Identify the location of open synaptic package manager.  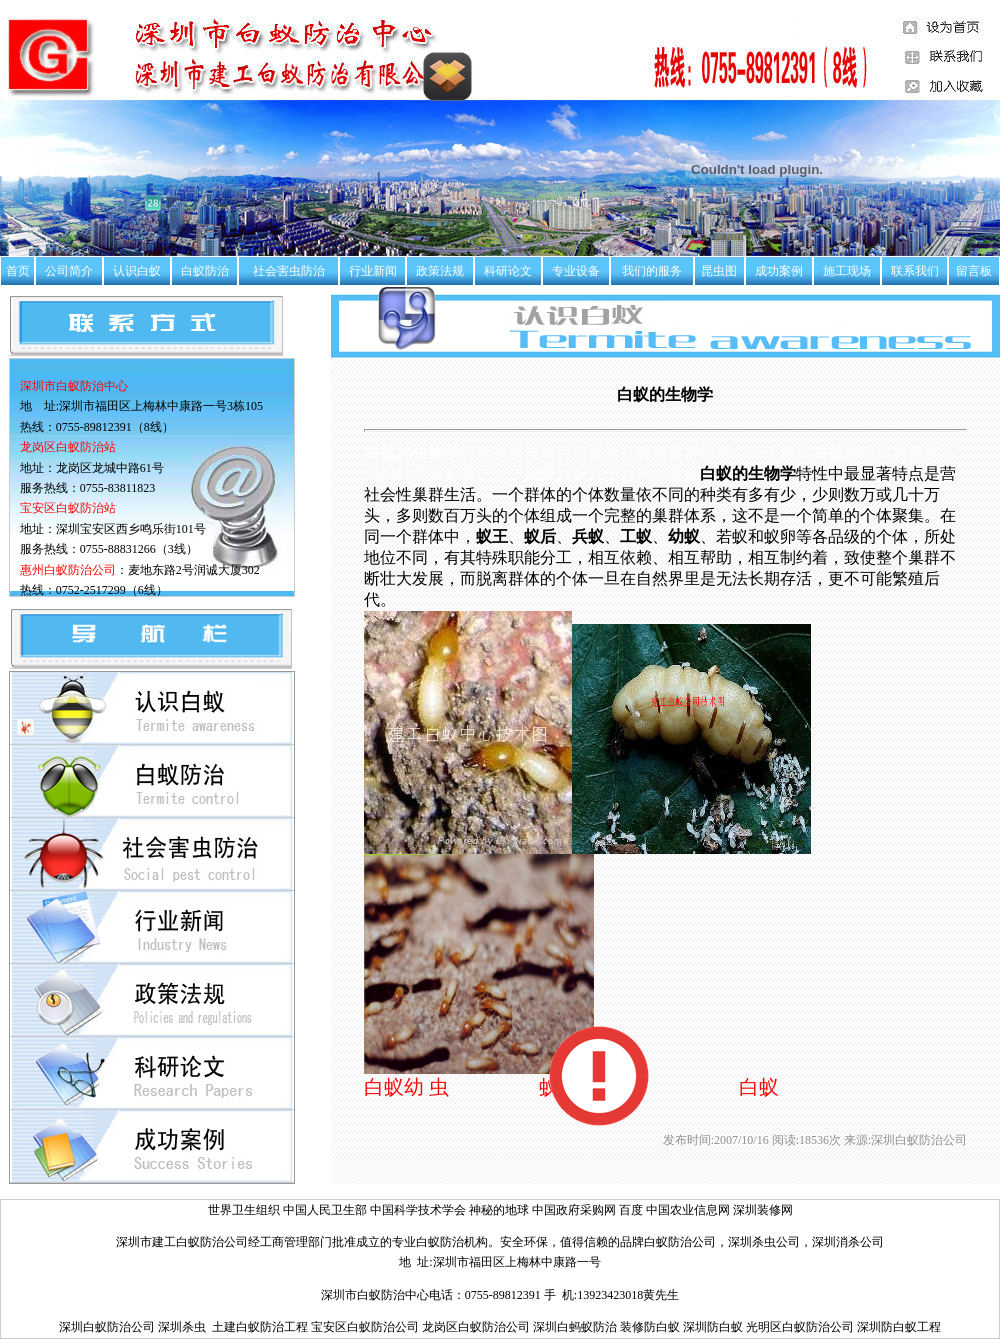
(447, 76).